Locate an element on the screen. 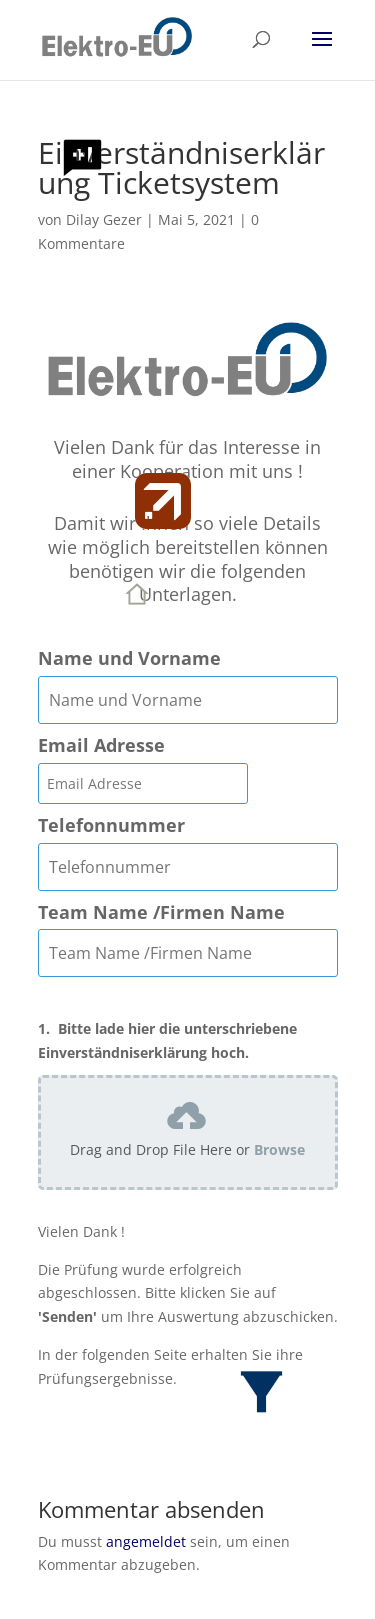 This screenshot has width=375, height=1619. add a follow-up message to a conversation is located at coordinates (82, 156).